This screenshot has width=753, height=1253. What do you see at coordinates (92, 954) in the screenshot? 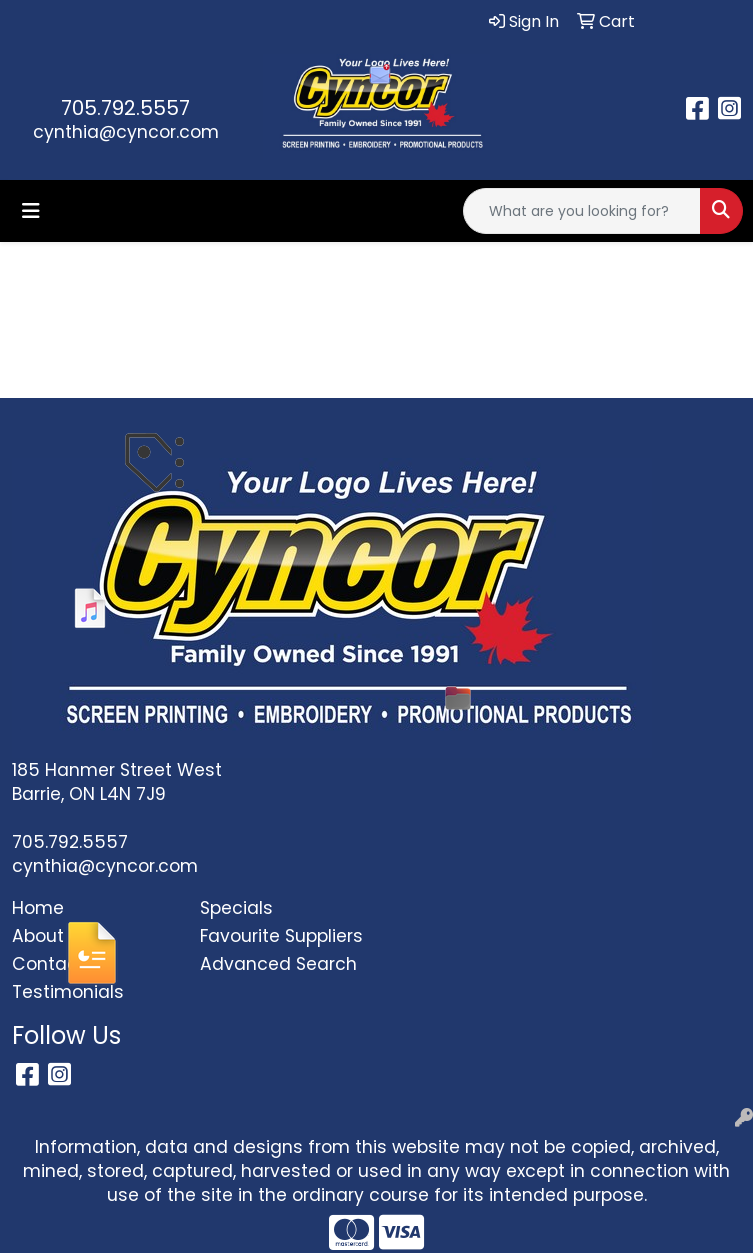
I see `open a presentation file` at bounding box center [92, 954].